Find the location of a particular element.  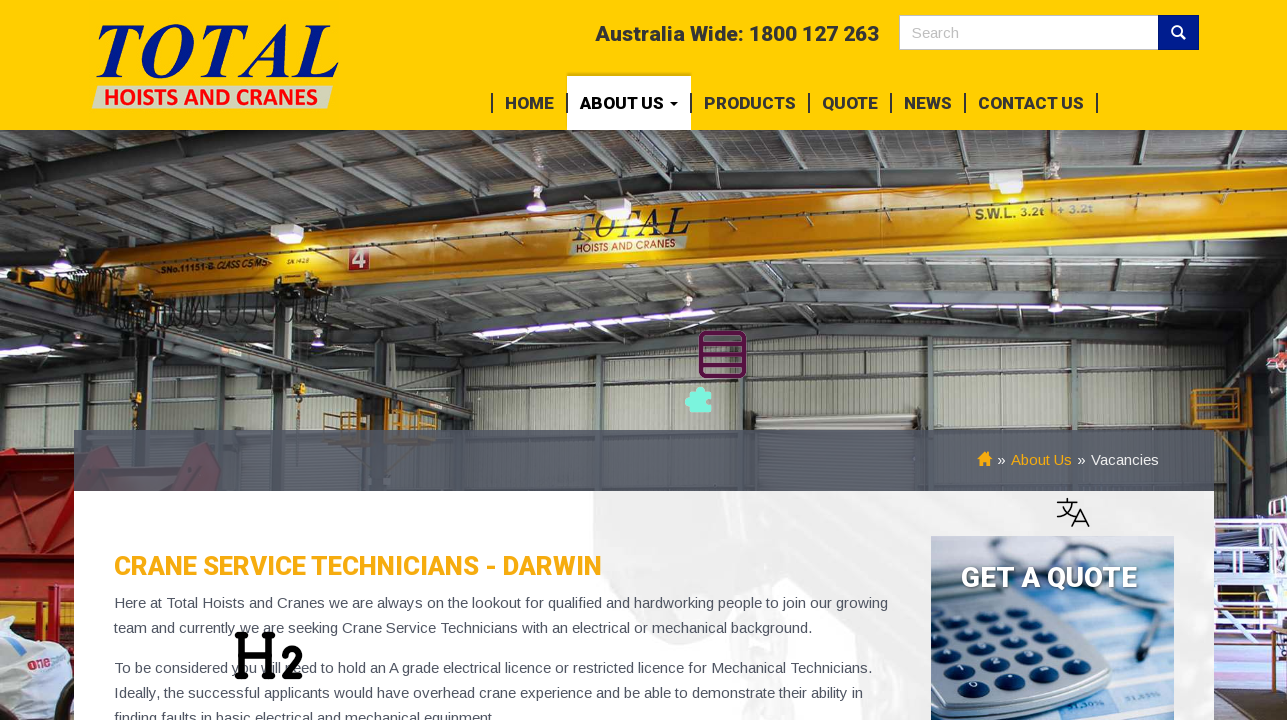

access plugins or extensions is located at coordinates (699, 400).